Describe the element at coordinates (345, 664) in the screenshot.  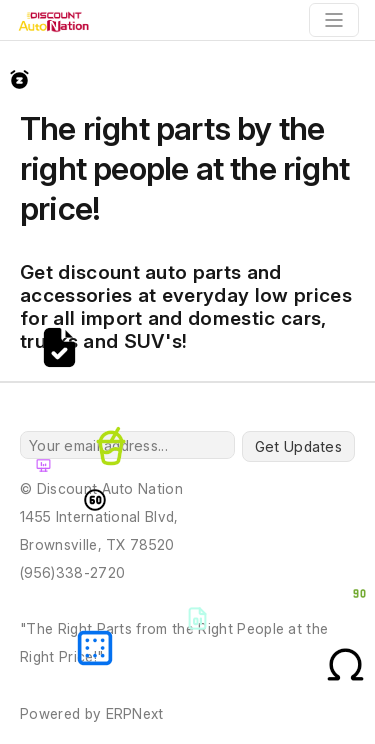
I see `represents the omega symbol in mathematical or scientific contexts` at that location.